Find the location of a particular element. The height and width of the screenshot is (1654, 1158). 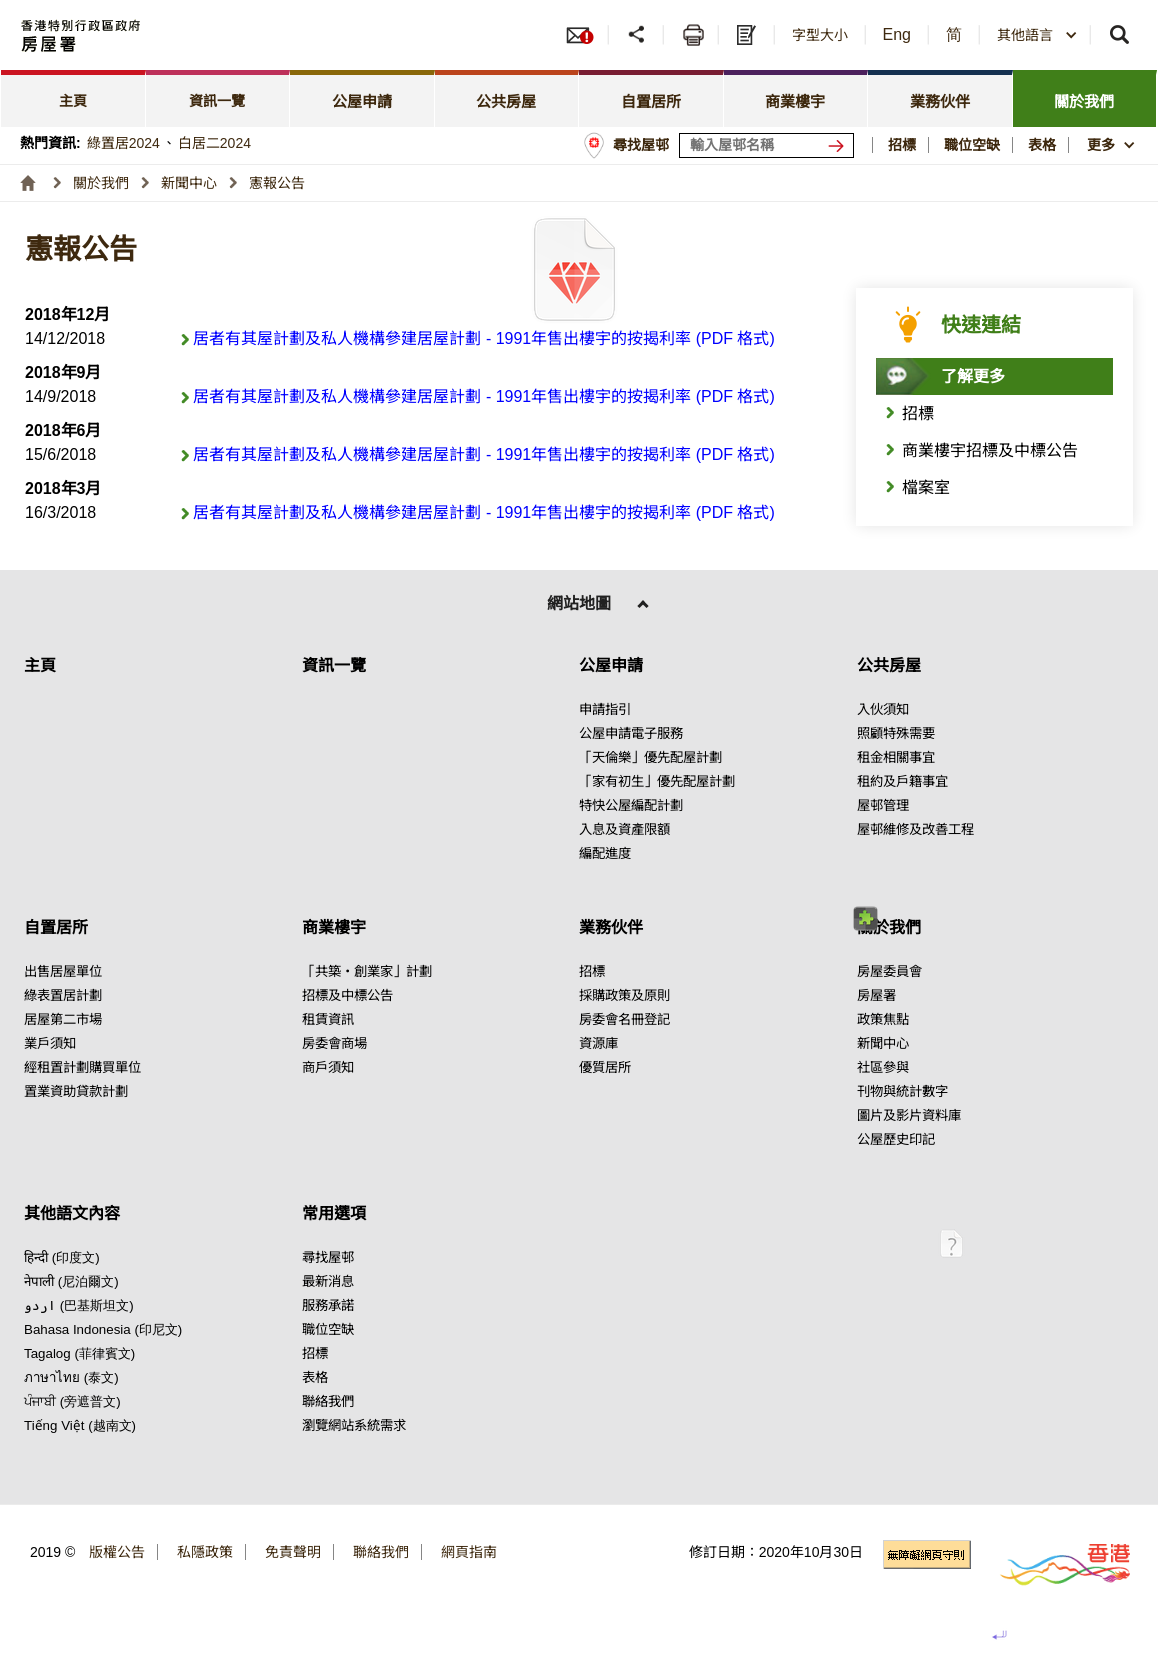

unknown or unrecognized file type is located at coordinates (951, 1243).